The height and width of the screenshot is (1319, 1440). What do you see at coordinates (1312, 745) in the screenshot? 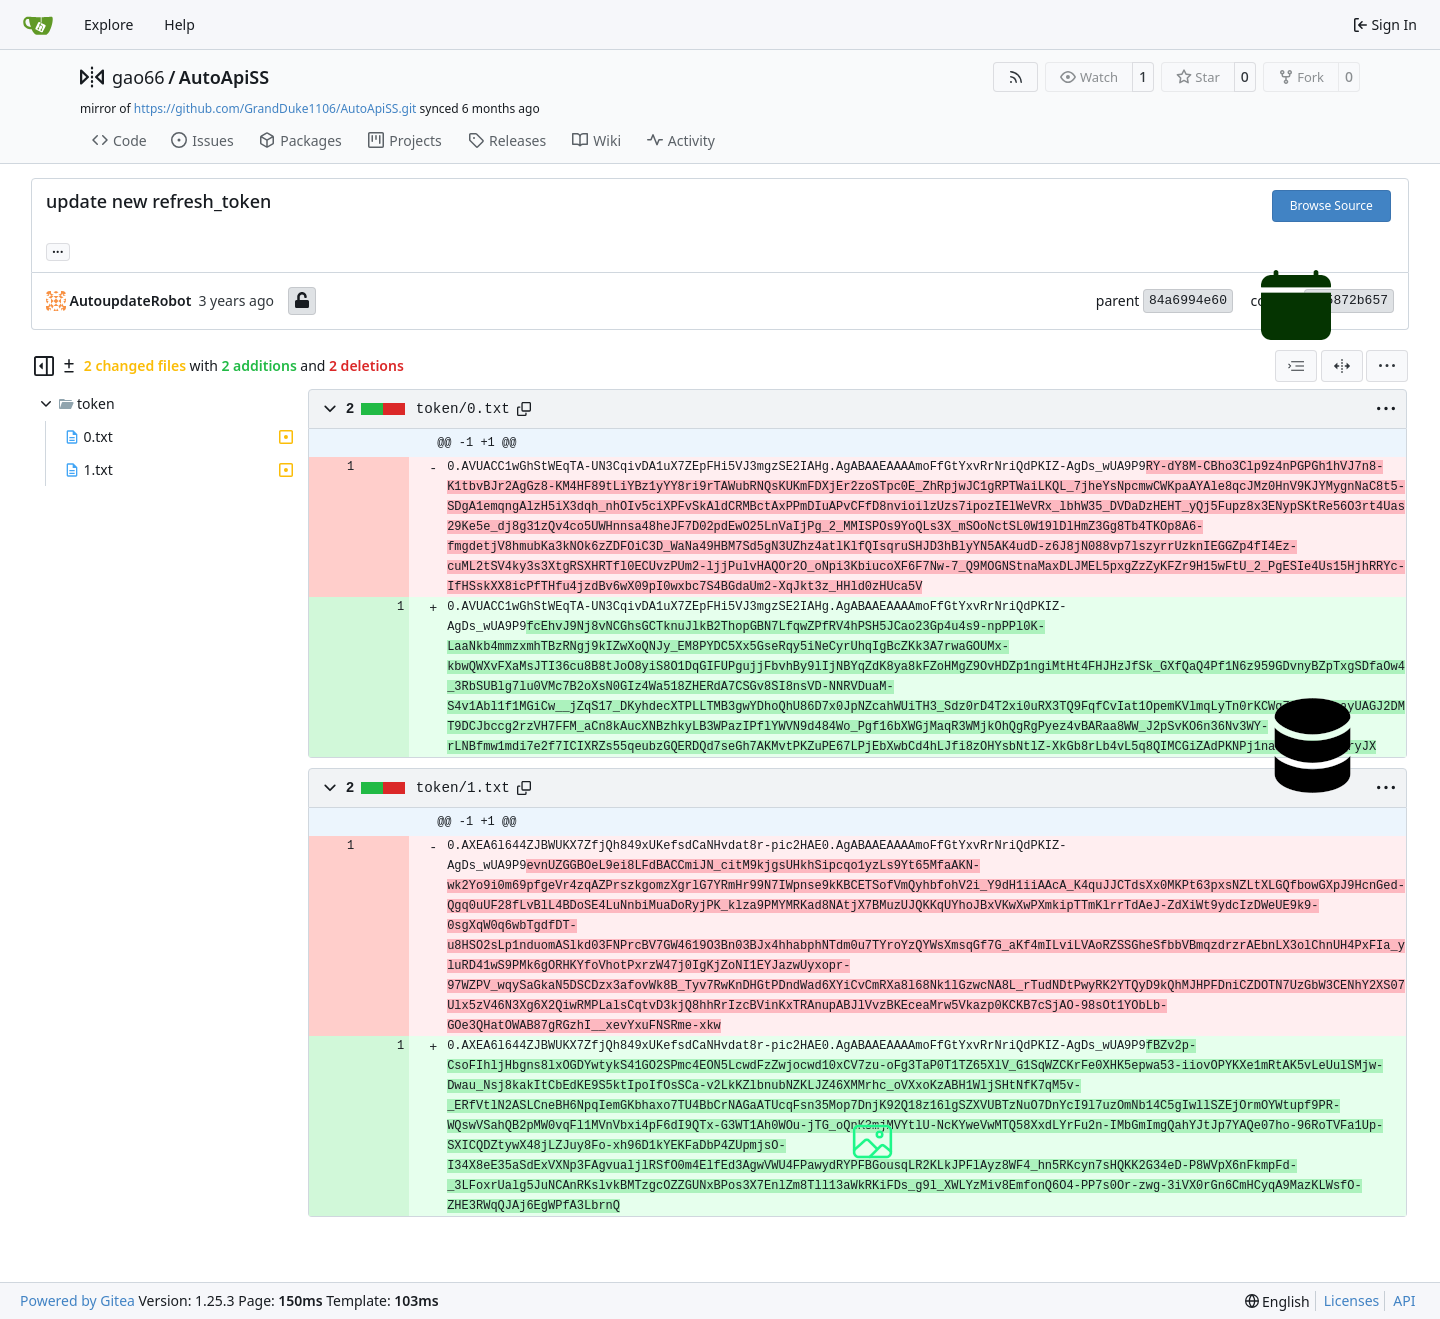
I see `access server settings or configuration` at bounding box center [1312, 745].